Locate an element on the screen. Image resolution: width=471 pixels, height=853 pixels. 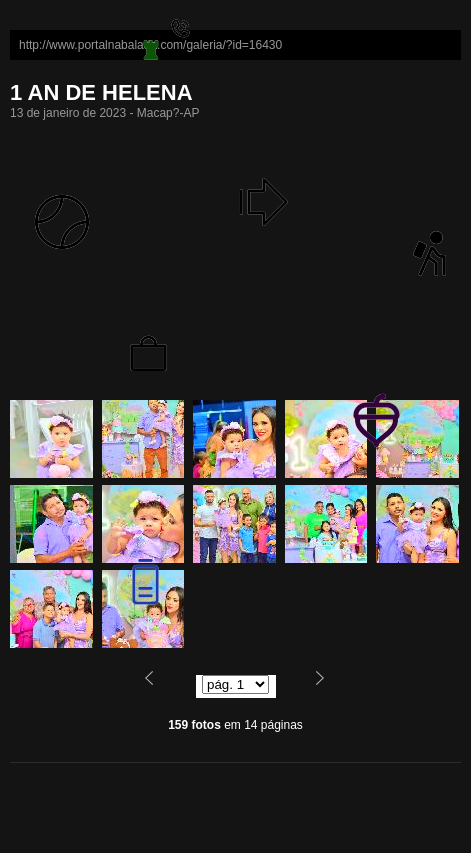
indicates medium battery level is located at coordinates (145, 582).